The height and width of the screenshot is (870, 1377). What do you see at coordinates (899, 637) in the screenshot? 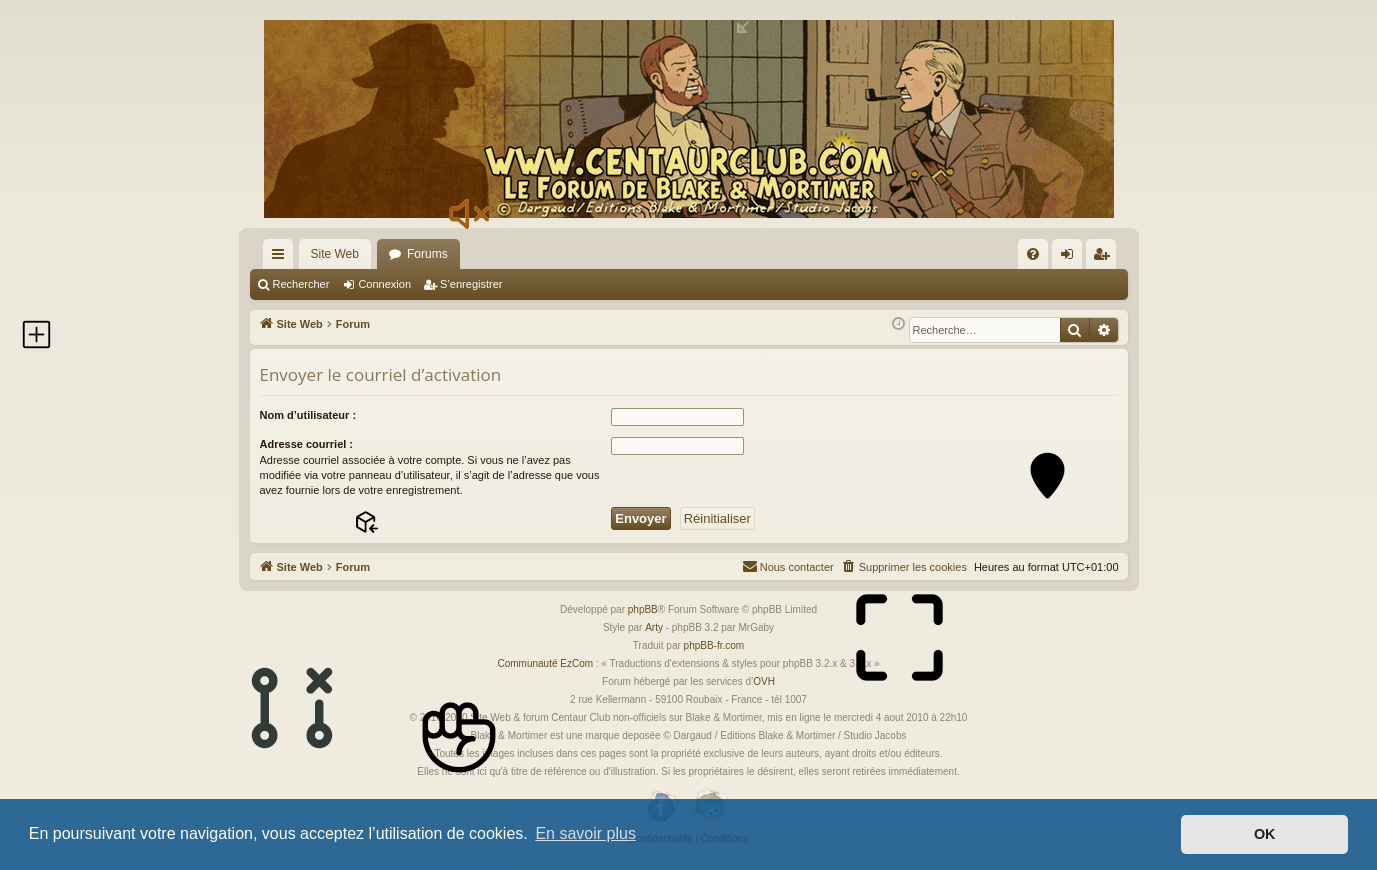
I see `enter fullscreen mode` at bounding box center [899, 637].